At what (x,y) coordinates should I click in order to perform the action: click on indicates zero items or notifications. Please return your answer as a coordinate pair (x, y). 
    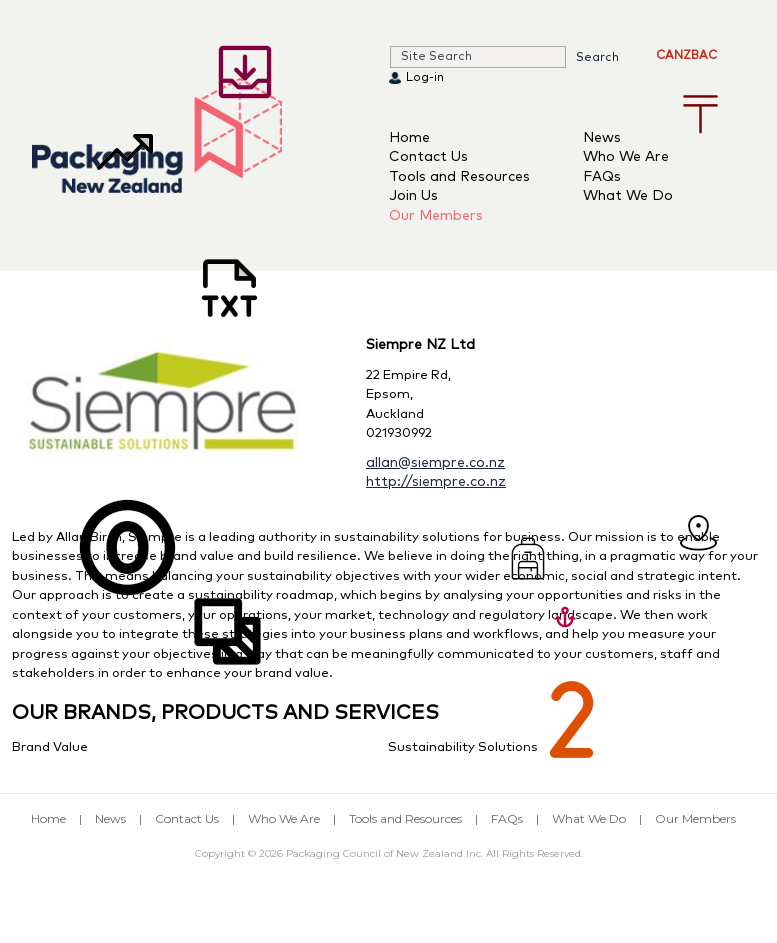
    Looking at the image, I should click on (127, 547).